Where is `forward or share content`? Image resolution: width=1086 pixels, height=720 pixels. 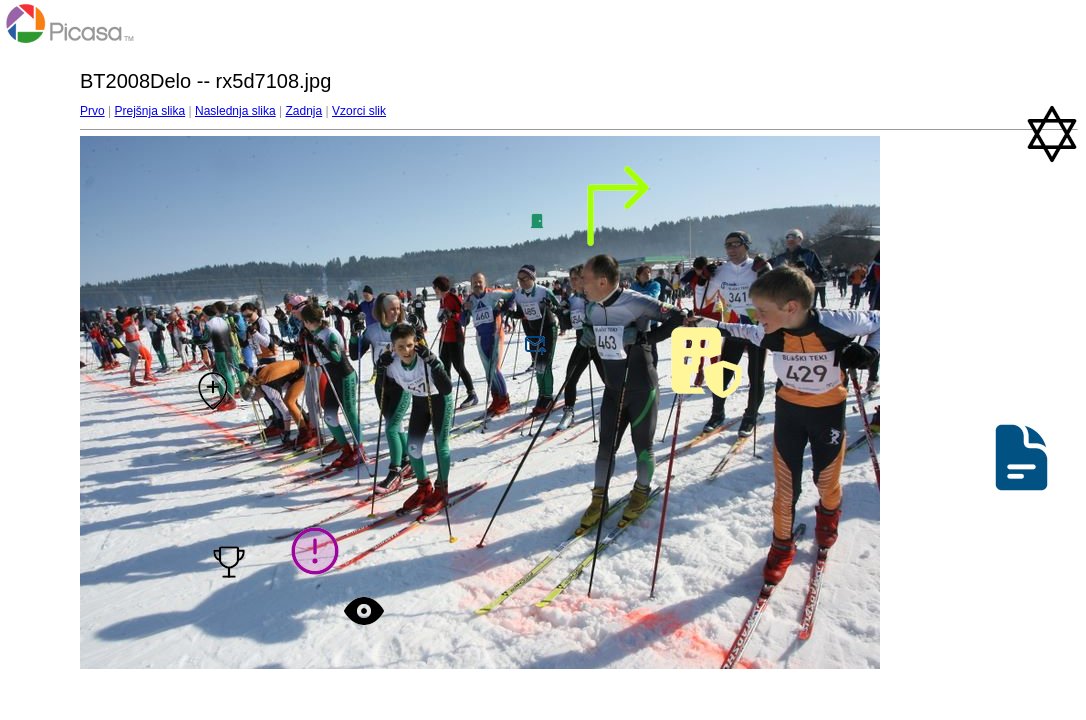
forward or share content is located at coordinates (612, 206).